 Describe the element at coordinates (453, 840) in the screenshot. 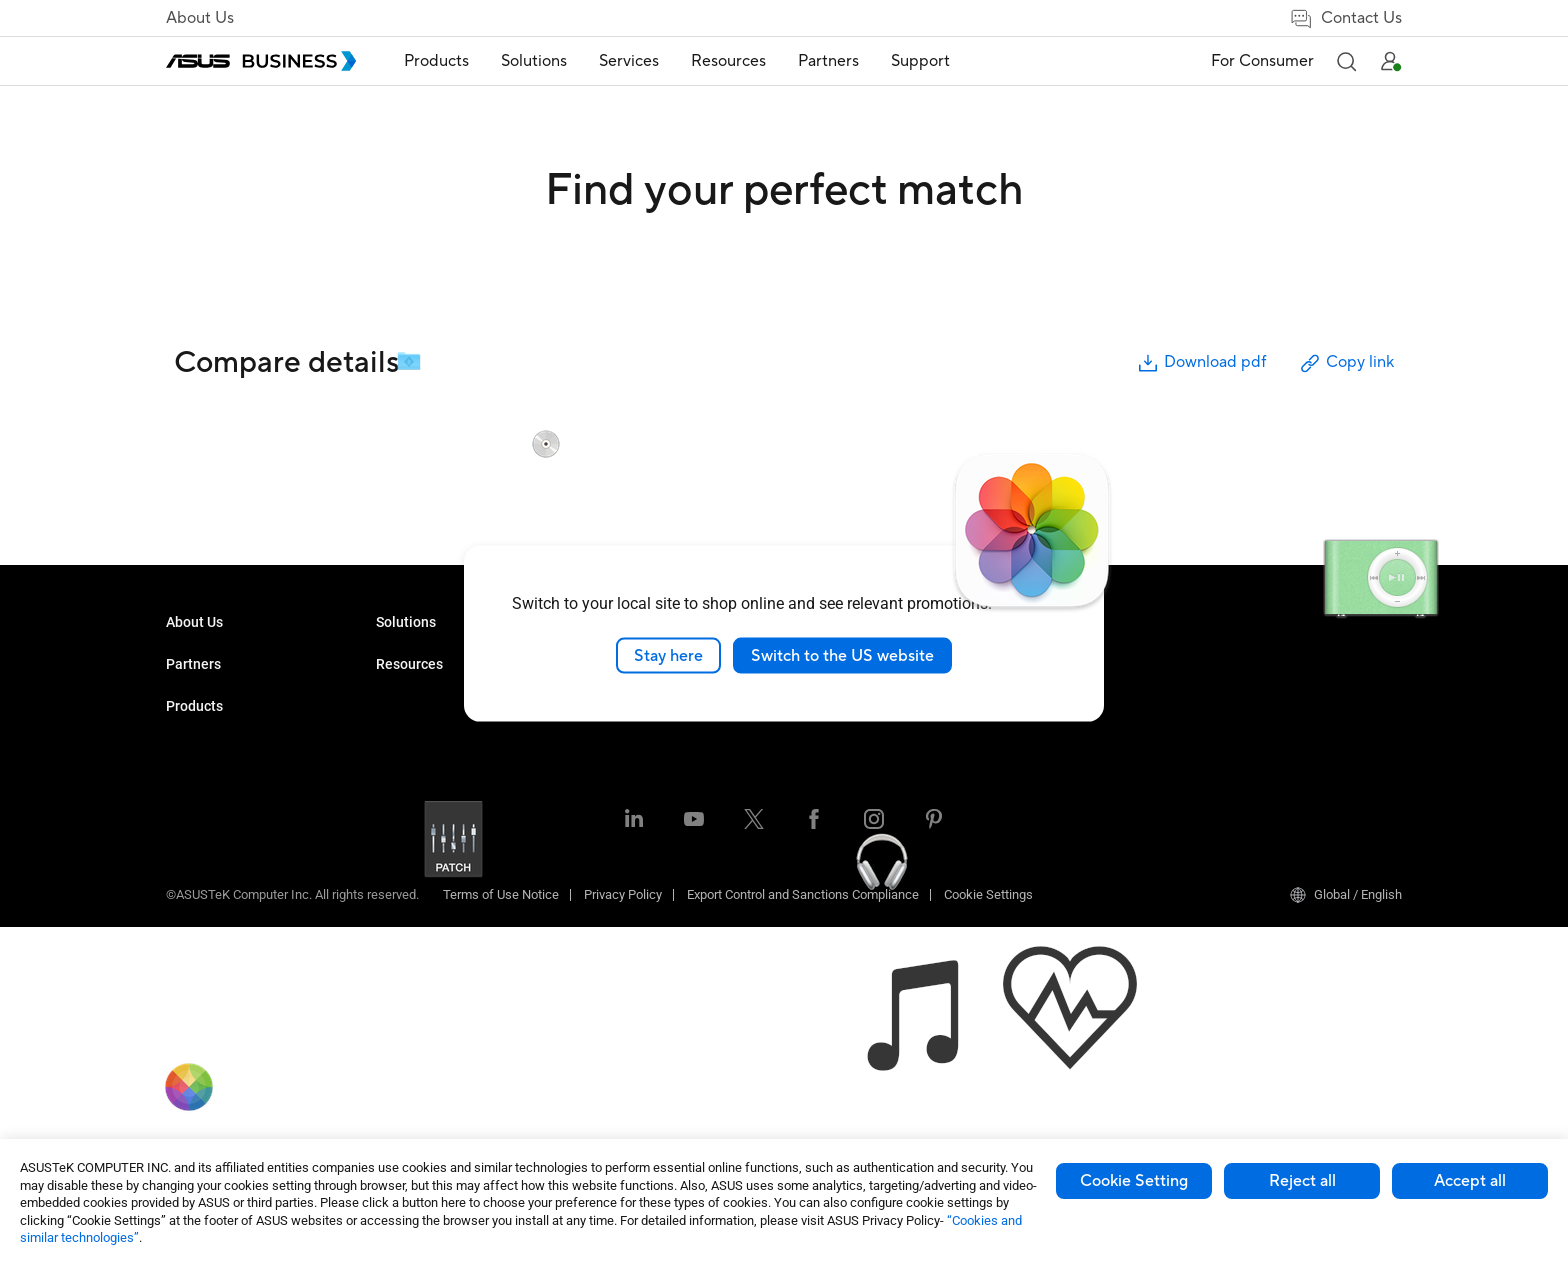

I see `open patch settings in GarageBand` at that location.